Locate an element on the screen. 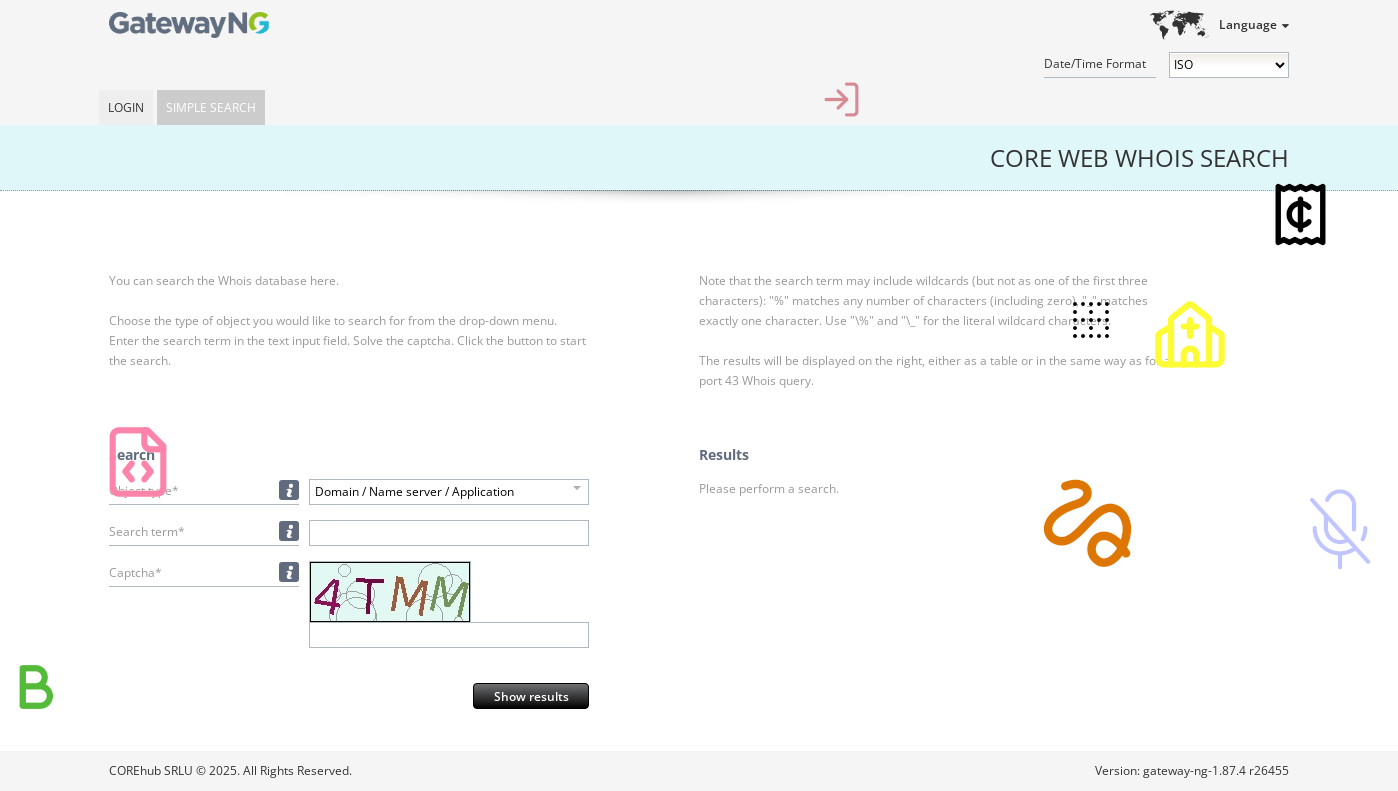 Image resolution: width=1398 pixels, height=791 pixels. remove all borders from selected element is located at coordinates (1091, 320).